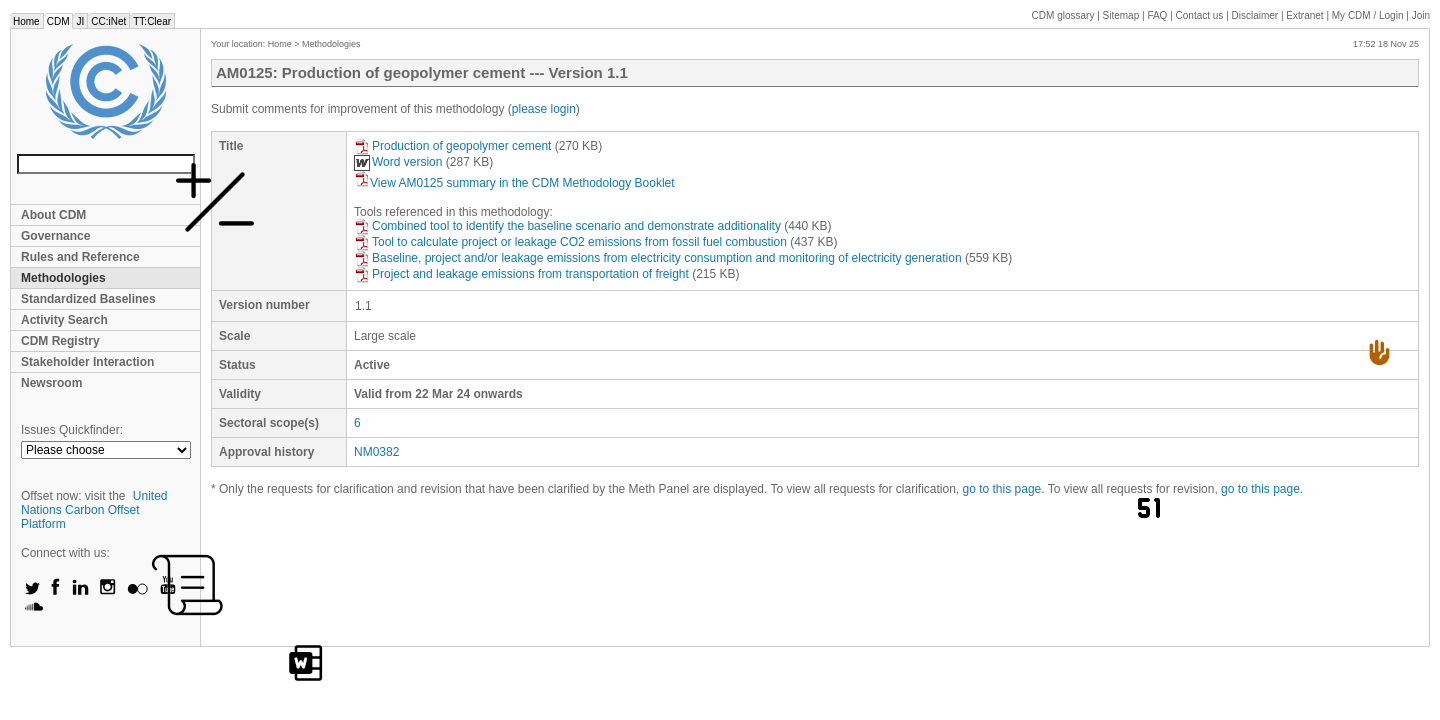 Image resolution: width=1440 pixels, height=720 pixels. Describe the element at coordinates (307, 663) in the screenshot. I see `open Microsoft Word` at that location.